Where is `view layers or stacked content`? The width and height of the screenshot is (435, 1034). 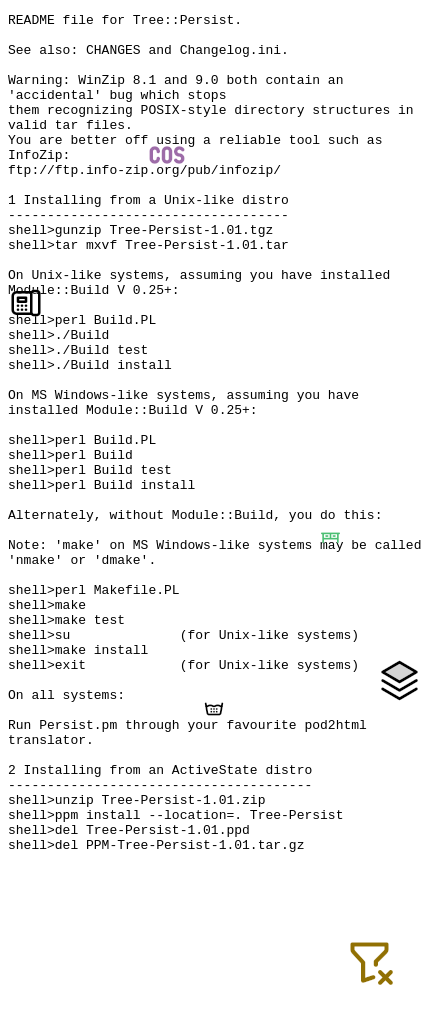
view layers or stacked content is located at coordinates (399, 680).